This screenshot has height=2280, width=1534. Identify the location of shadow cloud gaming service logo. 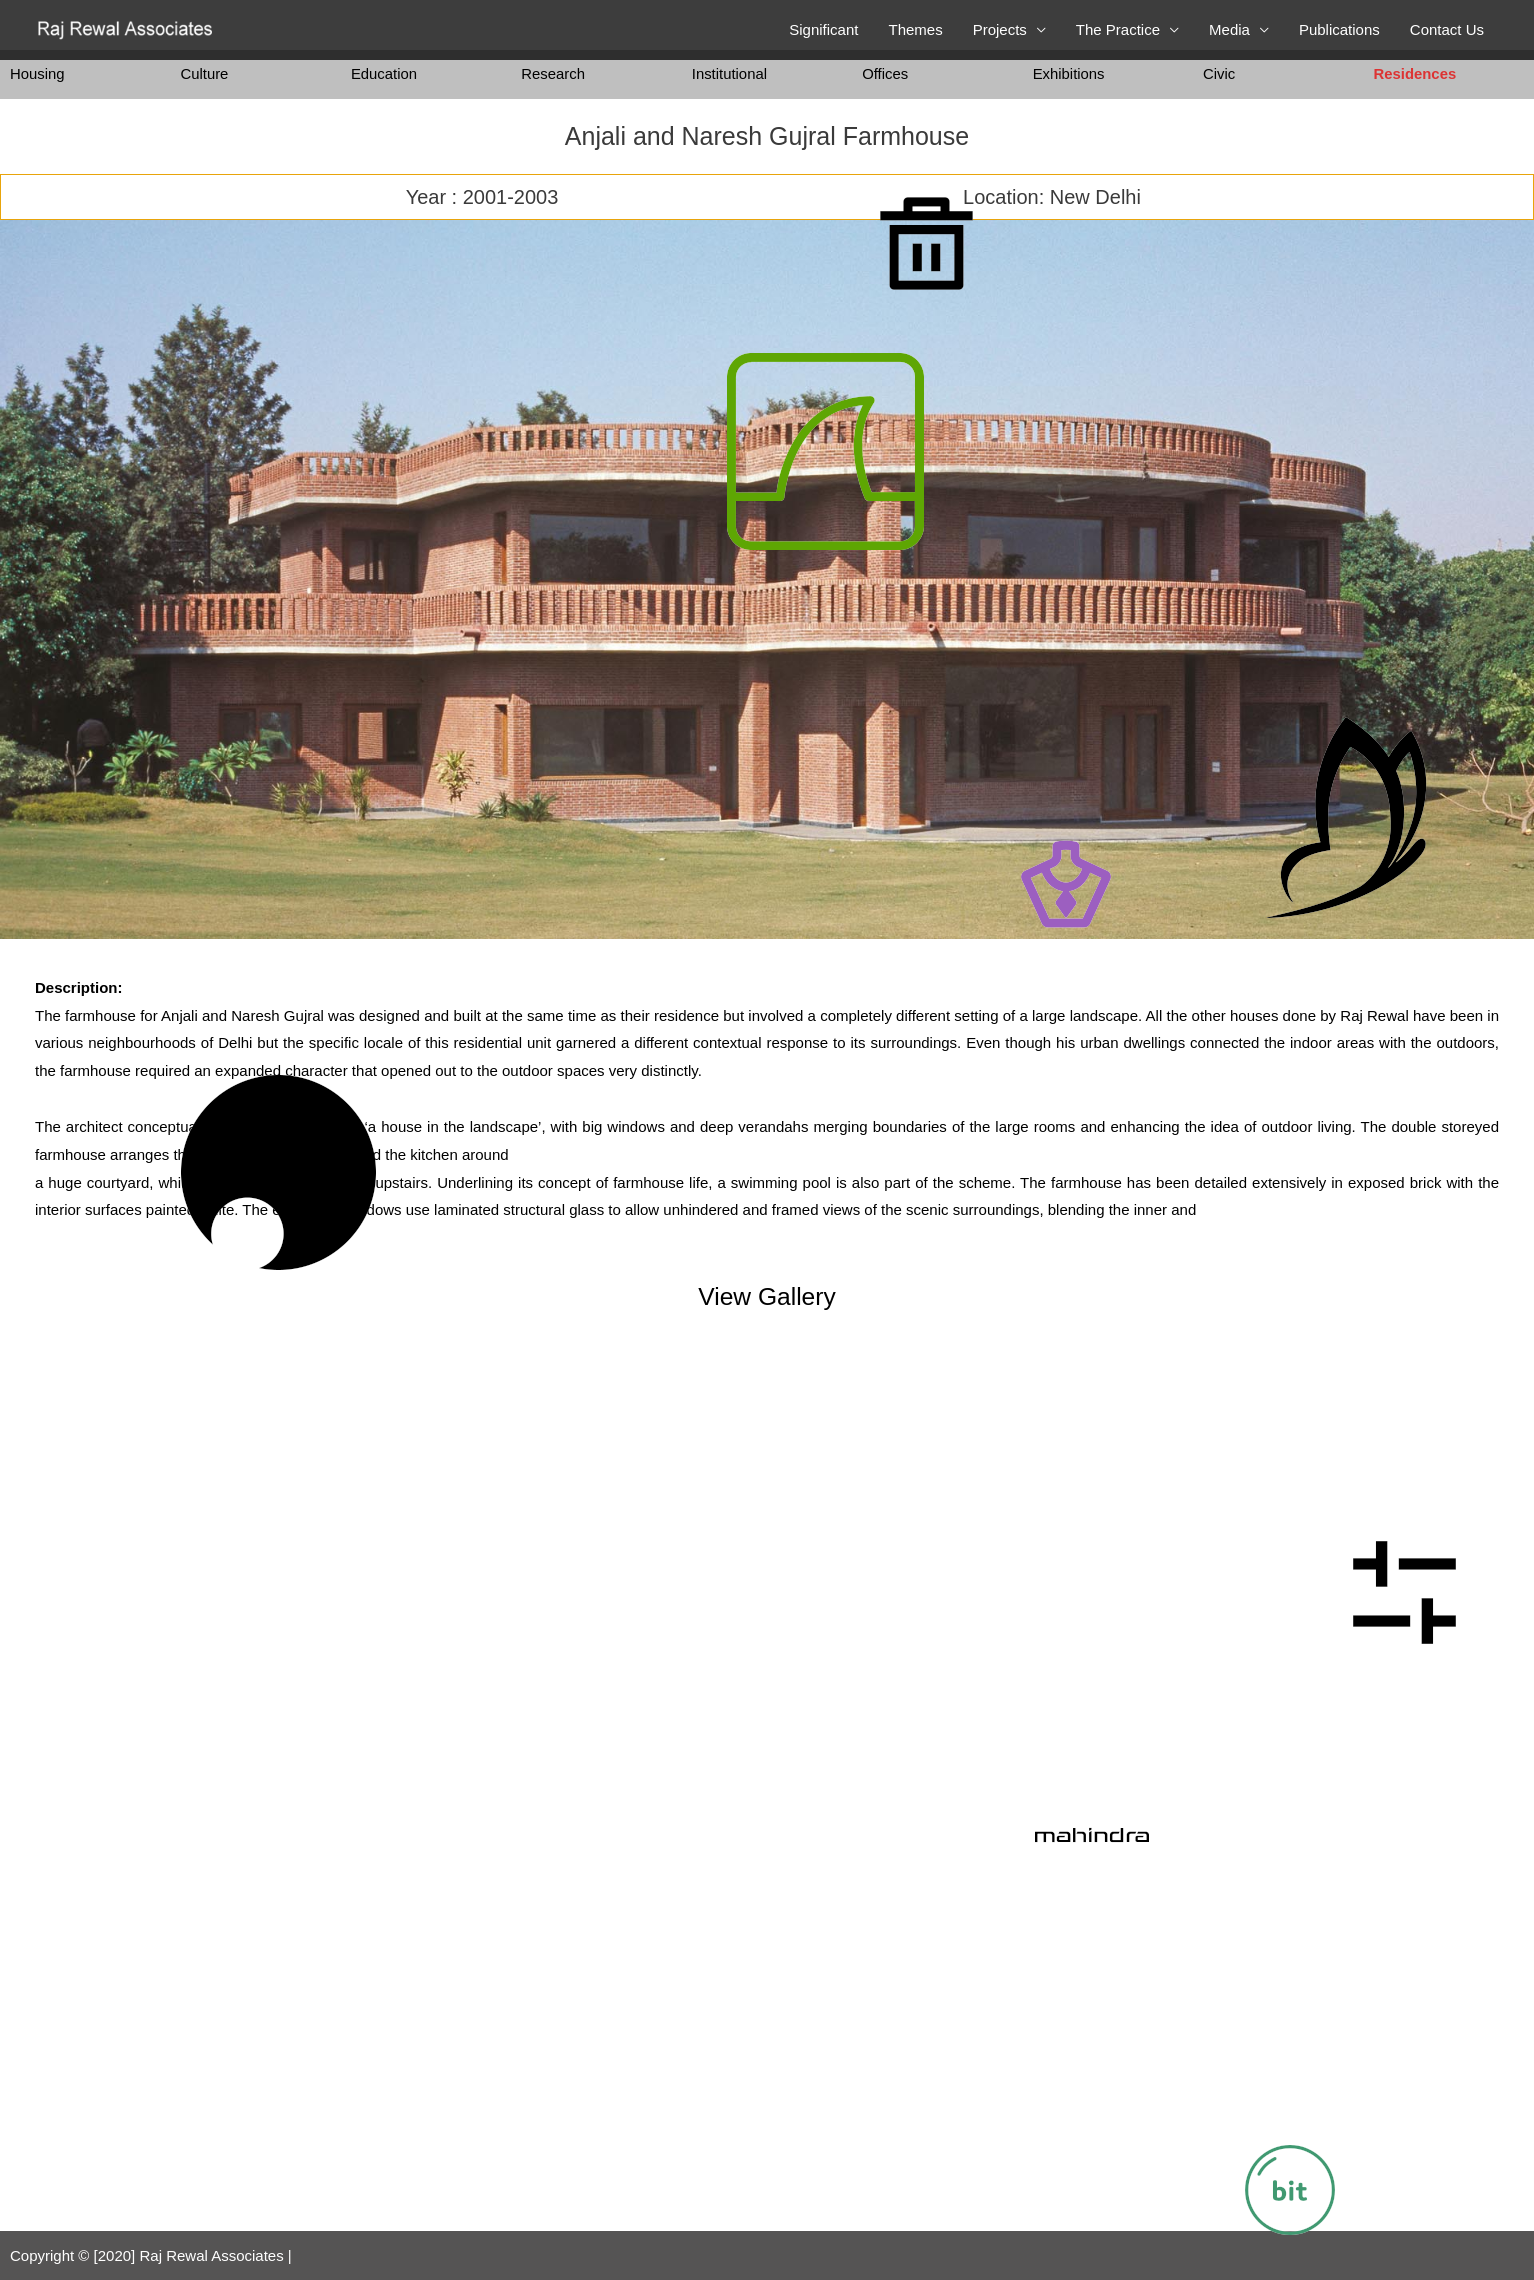
(278, 1172).